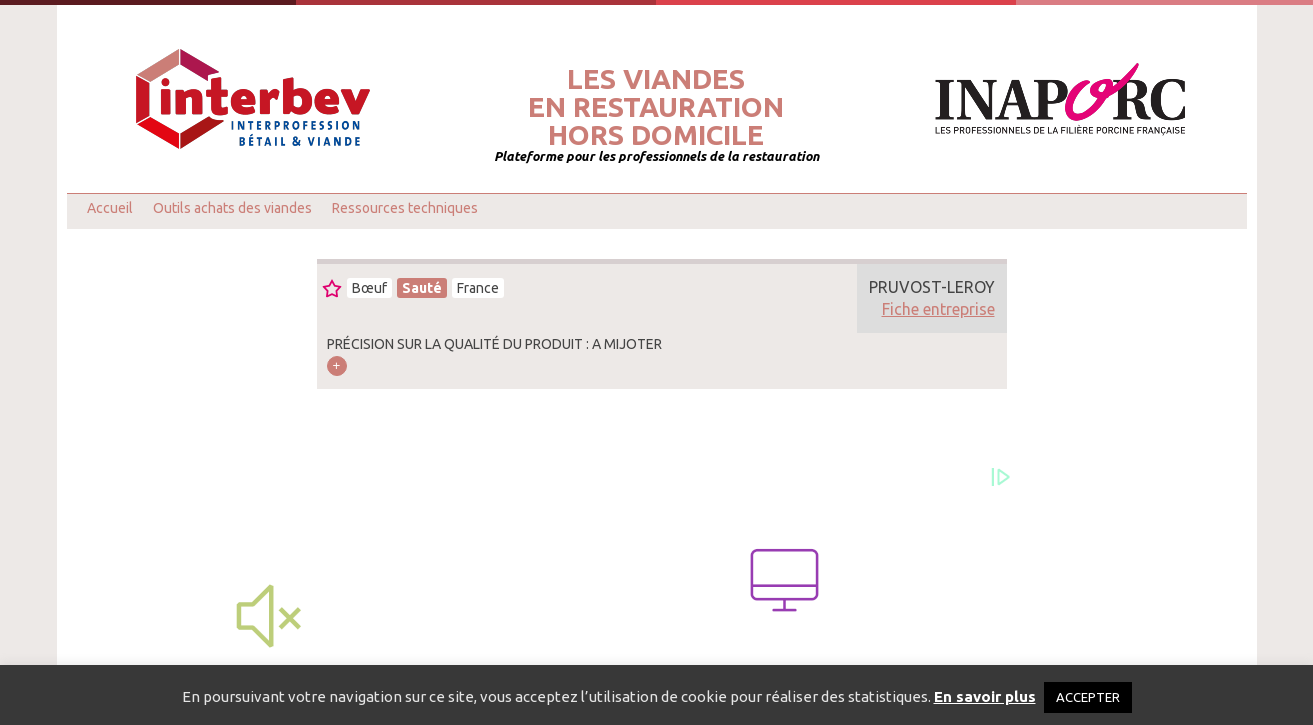 This screenshot has height=725, width=1313. I want to click on switch to desktop view, so click(784, 577).